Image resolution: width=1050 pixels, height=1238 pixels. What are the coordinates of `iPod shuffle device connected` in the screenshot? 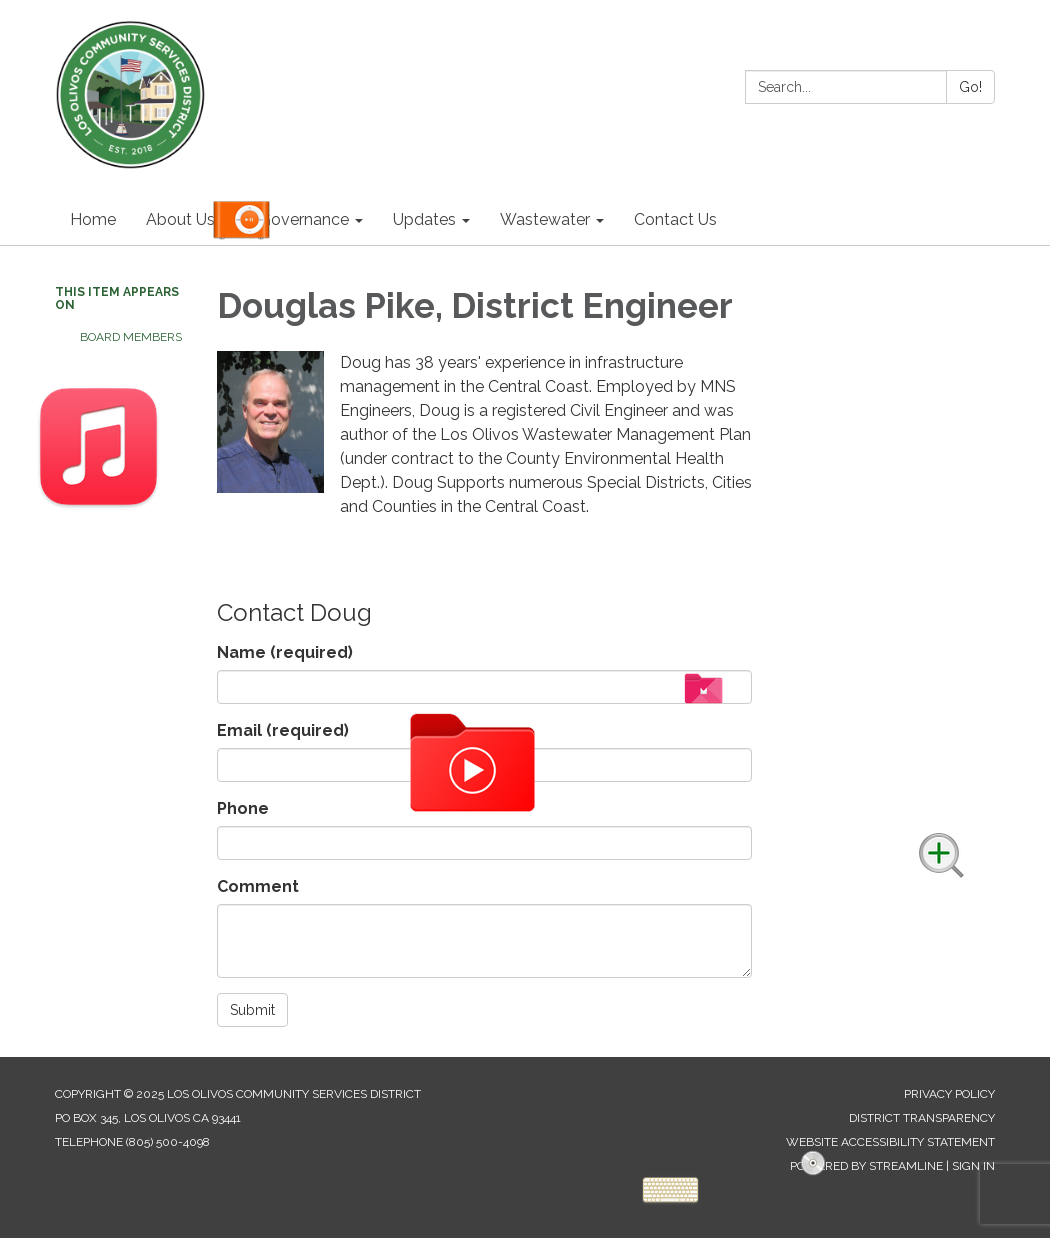 It's located at (241, 209).